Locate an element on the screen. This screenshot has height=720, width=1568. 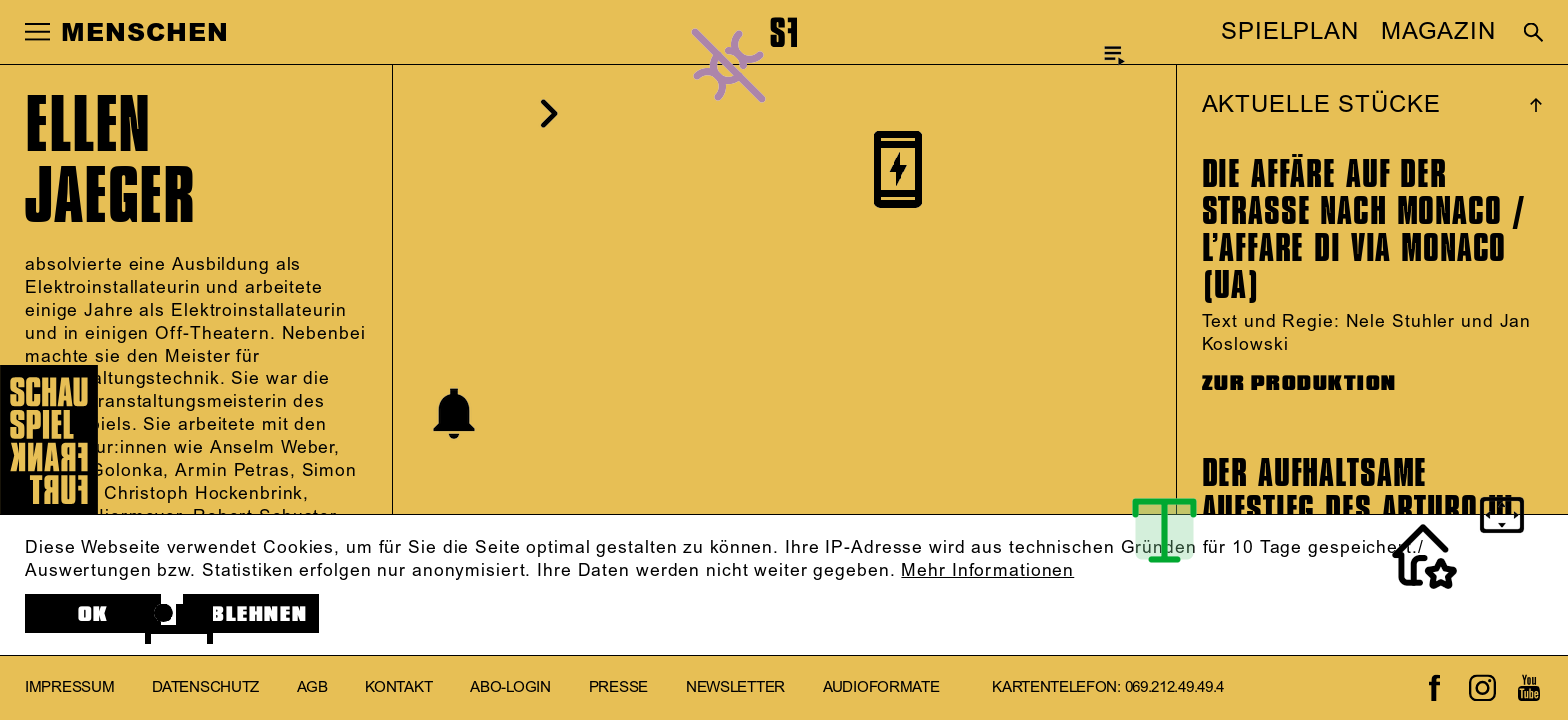
play all items in a playlist is located at coordinates (1115, 54).